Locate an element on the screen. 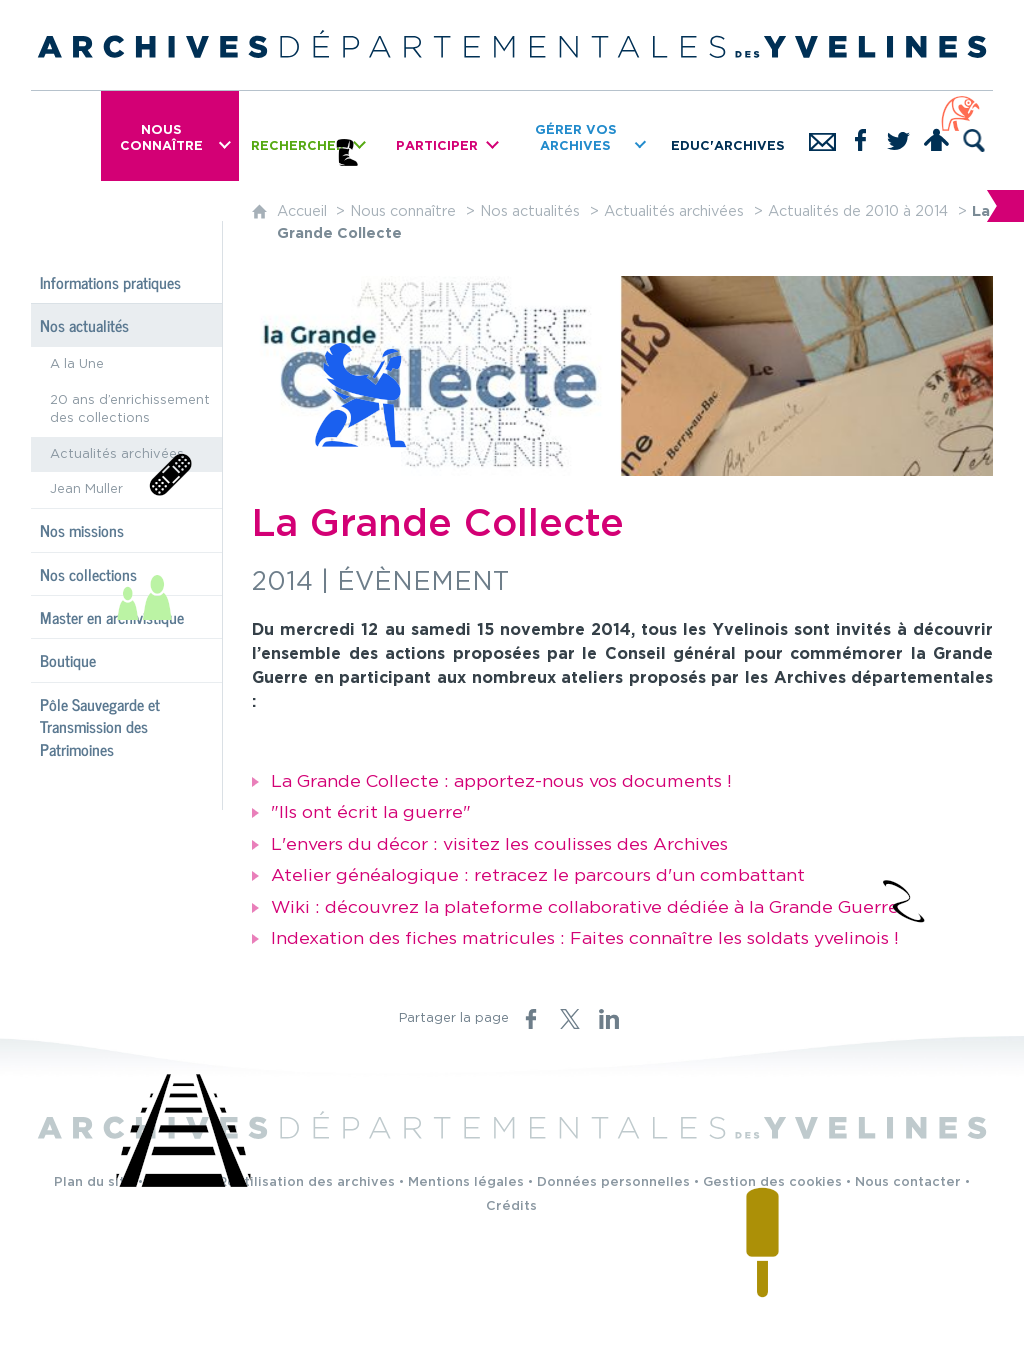 The image size is (1024, 1353). access first aid or medical settings is located at coordinates (170, 474).